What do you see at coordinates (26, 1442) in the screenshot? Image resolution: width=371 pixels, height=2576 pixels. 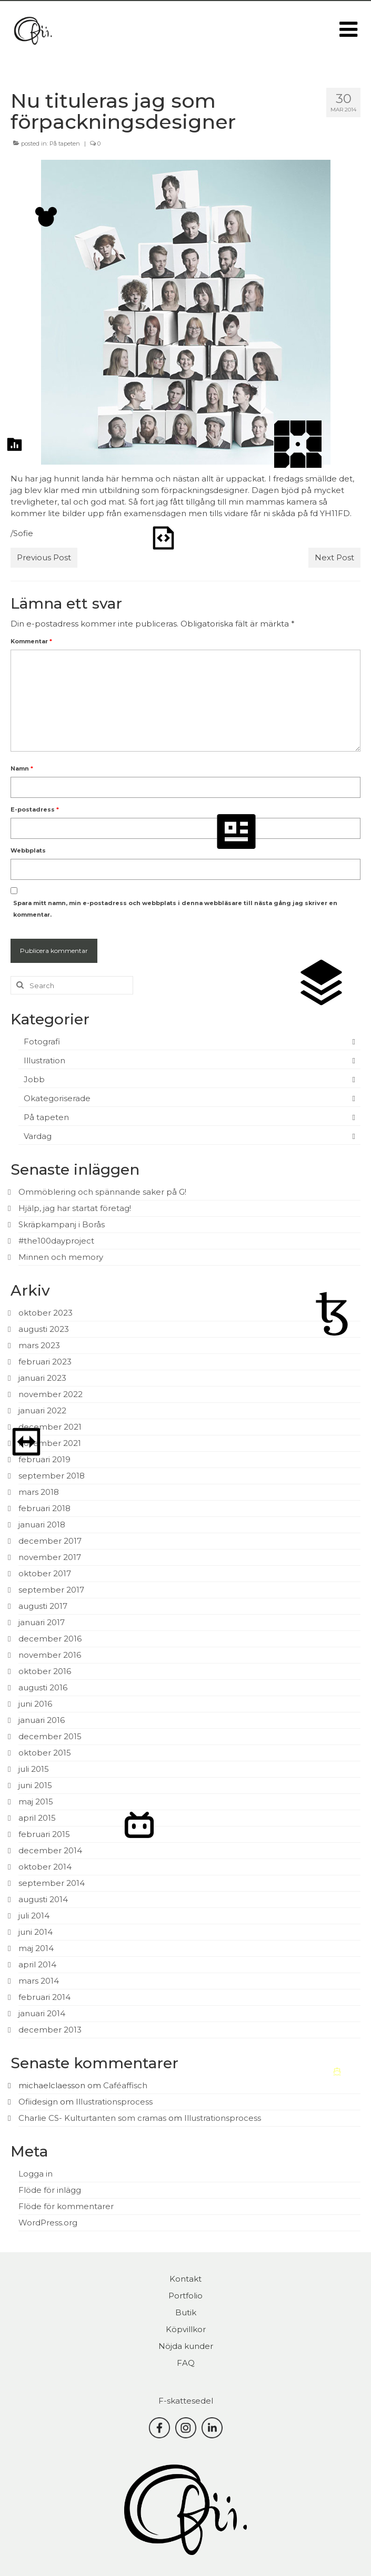 I see `flip image horizontally` at bounding box center [26, 1442].